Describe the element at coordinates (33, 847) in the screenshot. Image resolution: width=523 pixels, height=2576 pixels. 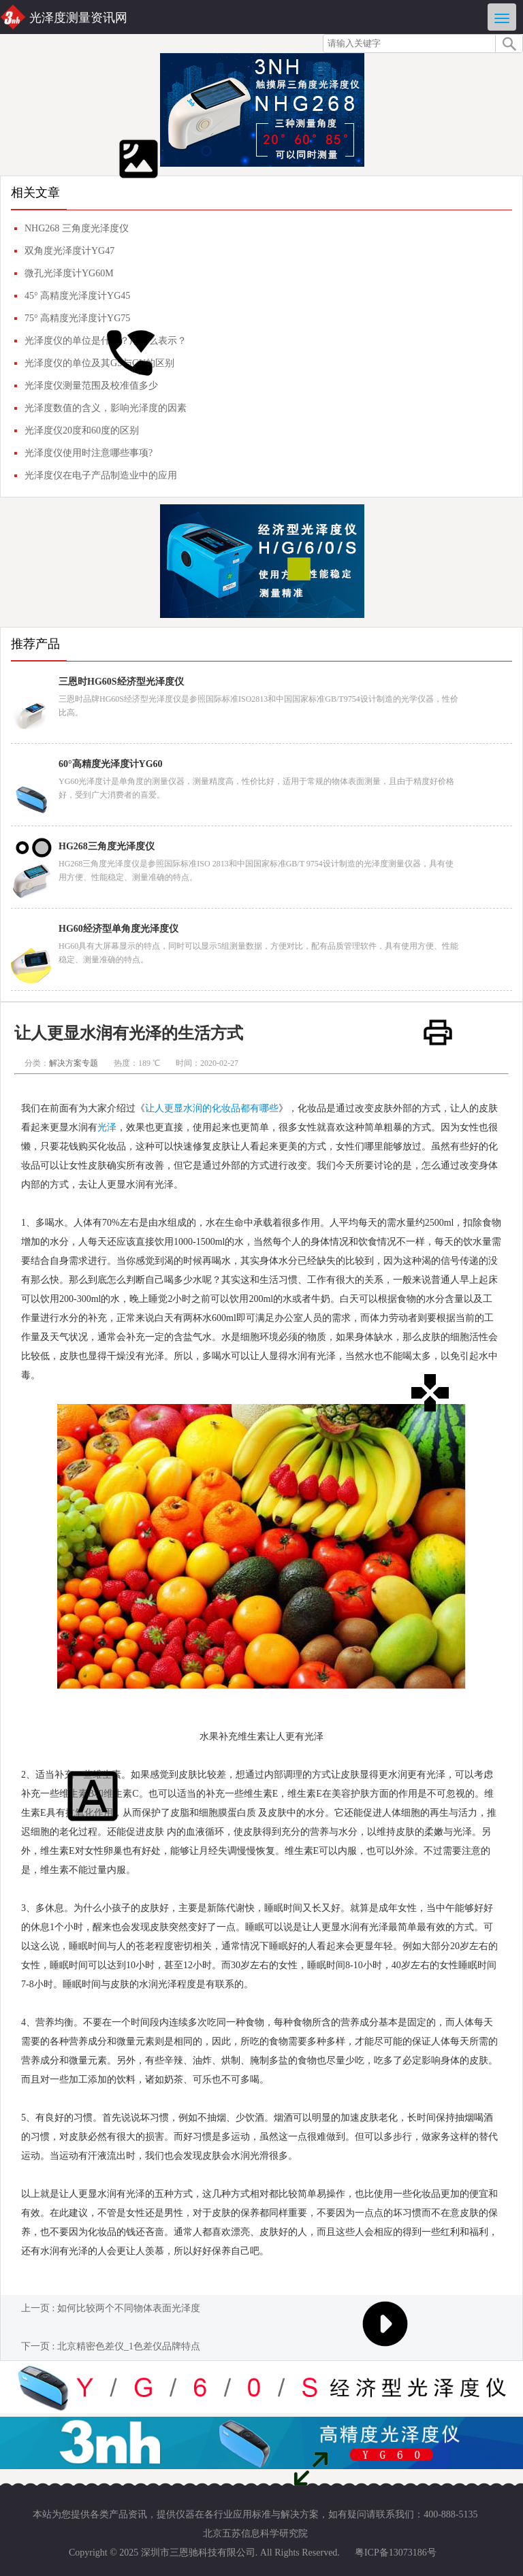
I see `toggle HDR strong mode for photos` at that location.